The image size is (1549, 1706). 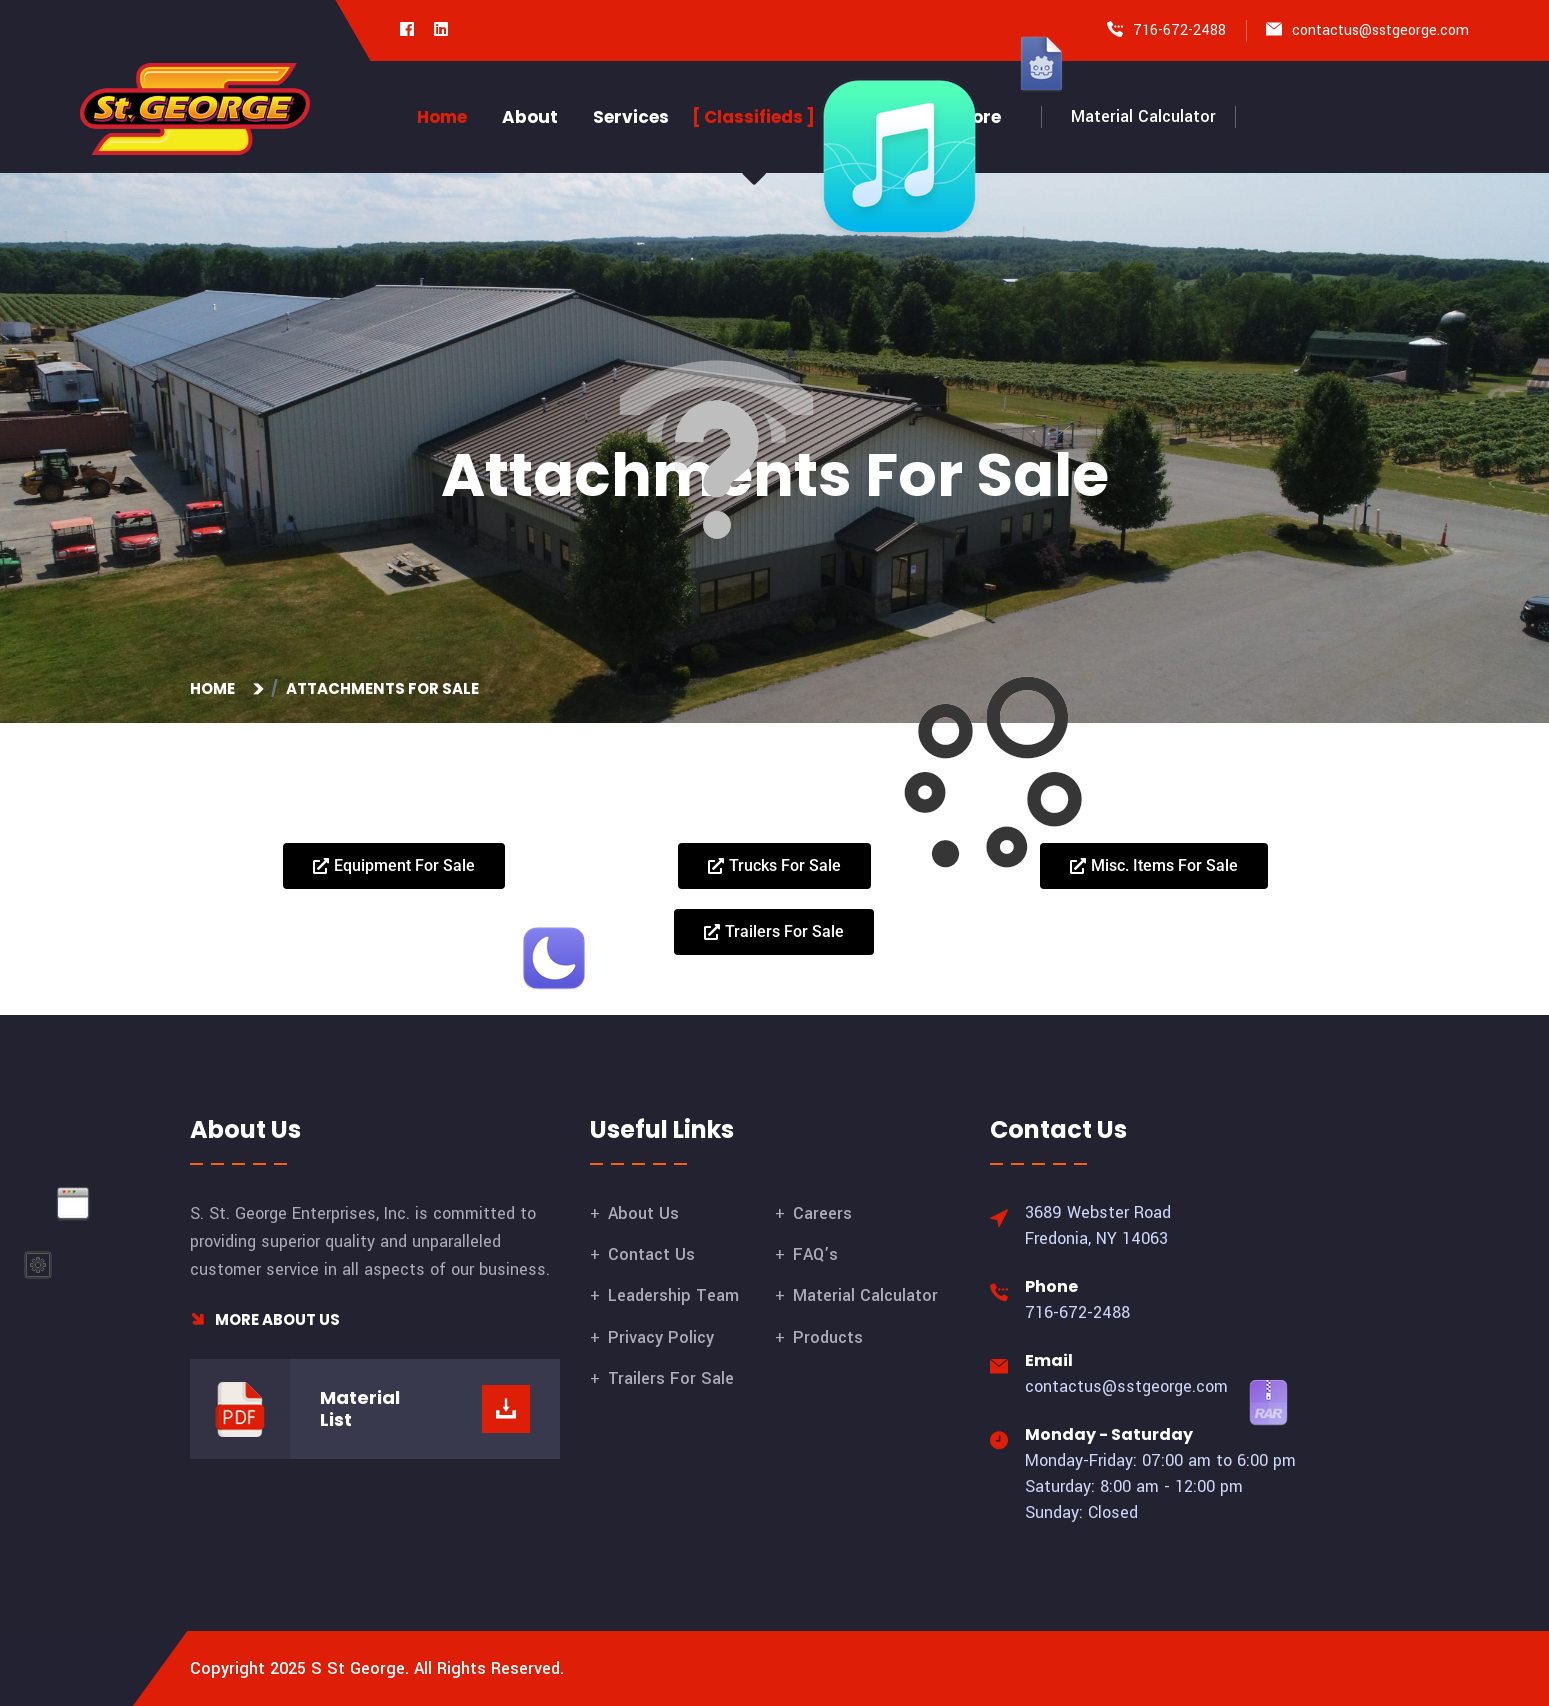 I want to click on a compressed RAR archive file, so click(x=1268, y=1402).